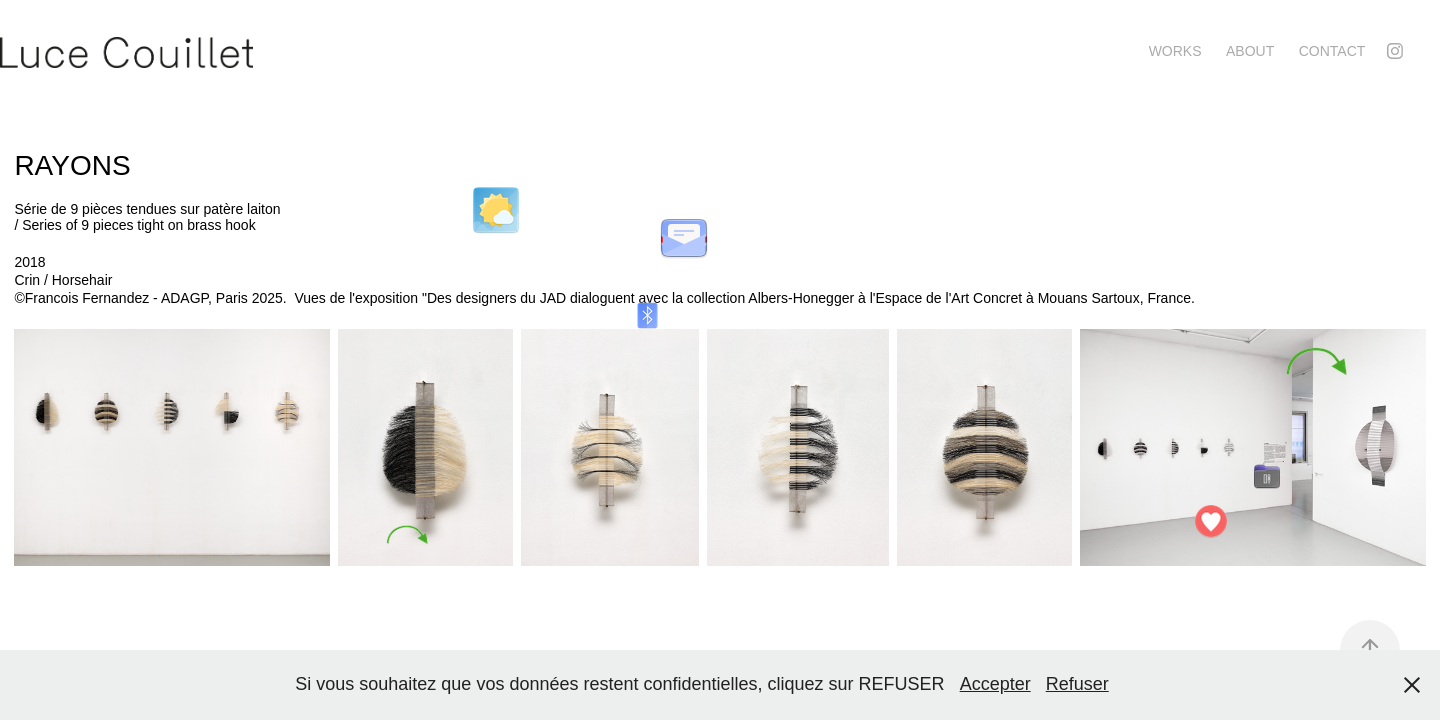 The width and height of the screenshot is (1440, 720). Describe the element at coordinates (684, 238) in the screenshot. I see `open email application` at that location.